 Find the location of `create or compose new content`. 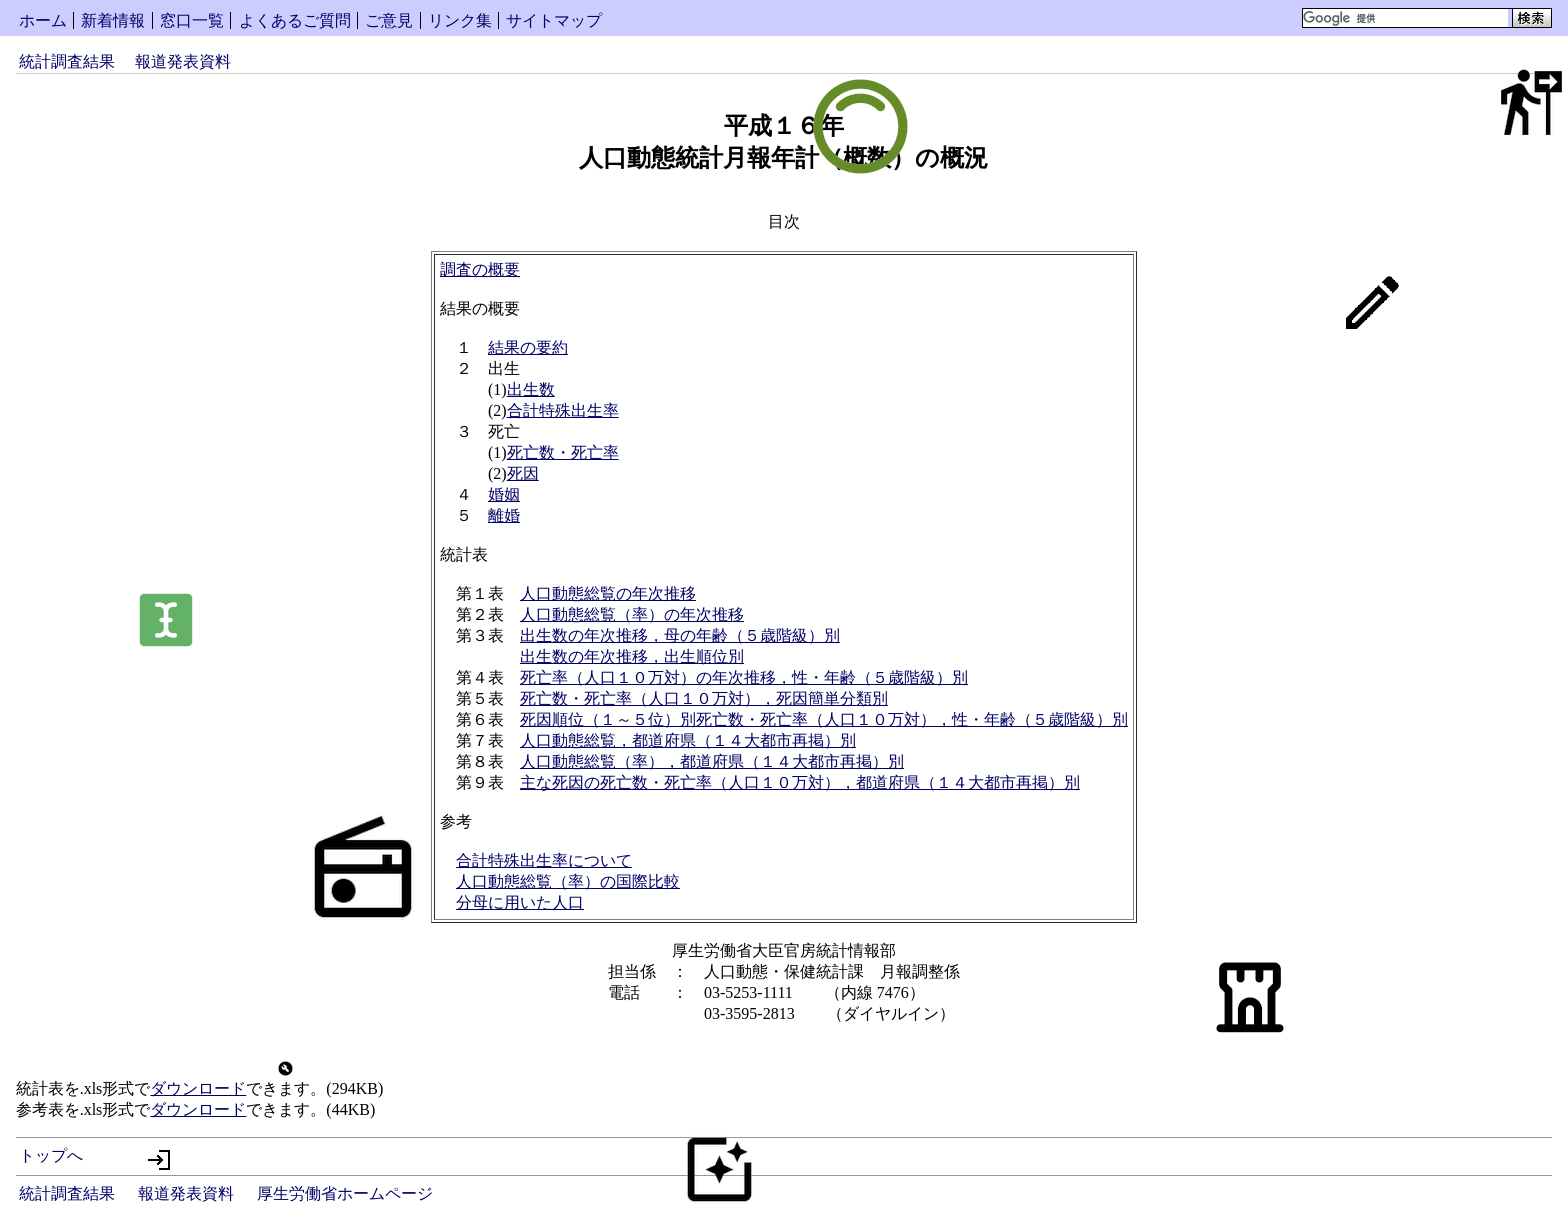

create or compose new content is located at coordinates (1372, 302).